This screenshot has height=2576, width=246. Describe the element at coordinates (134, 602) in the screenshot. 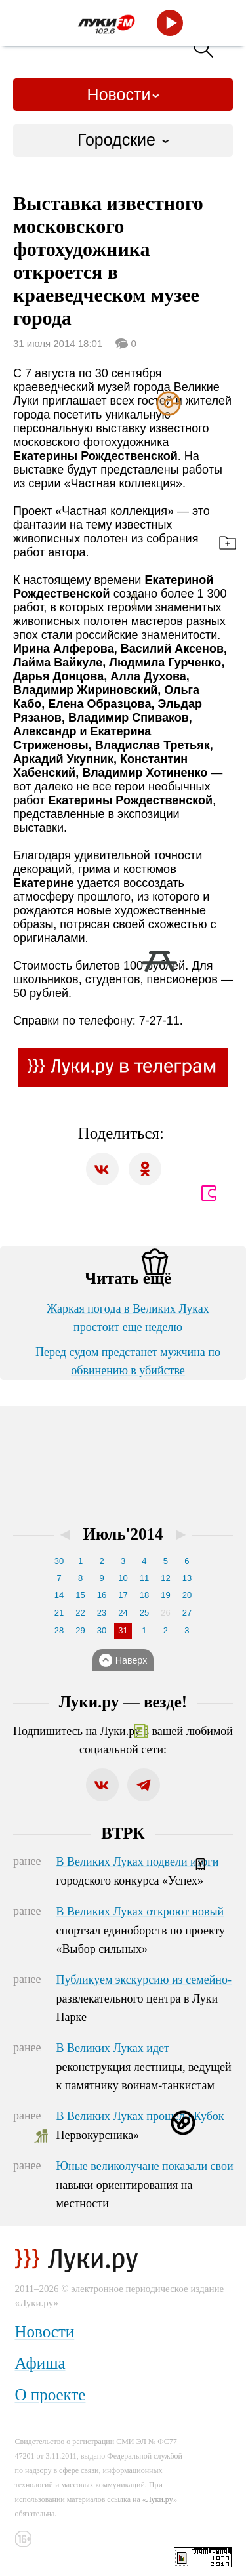

I see `indicates first place or top ranking` at that location.